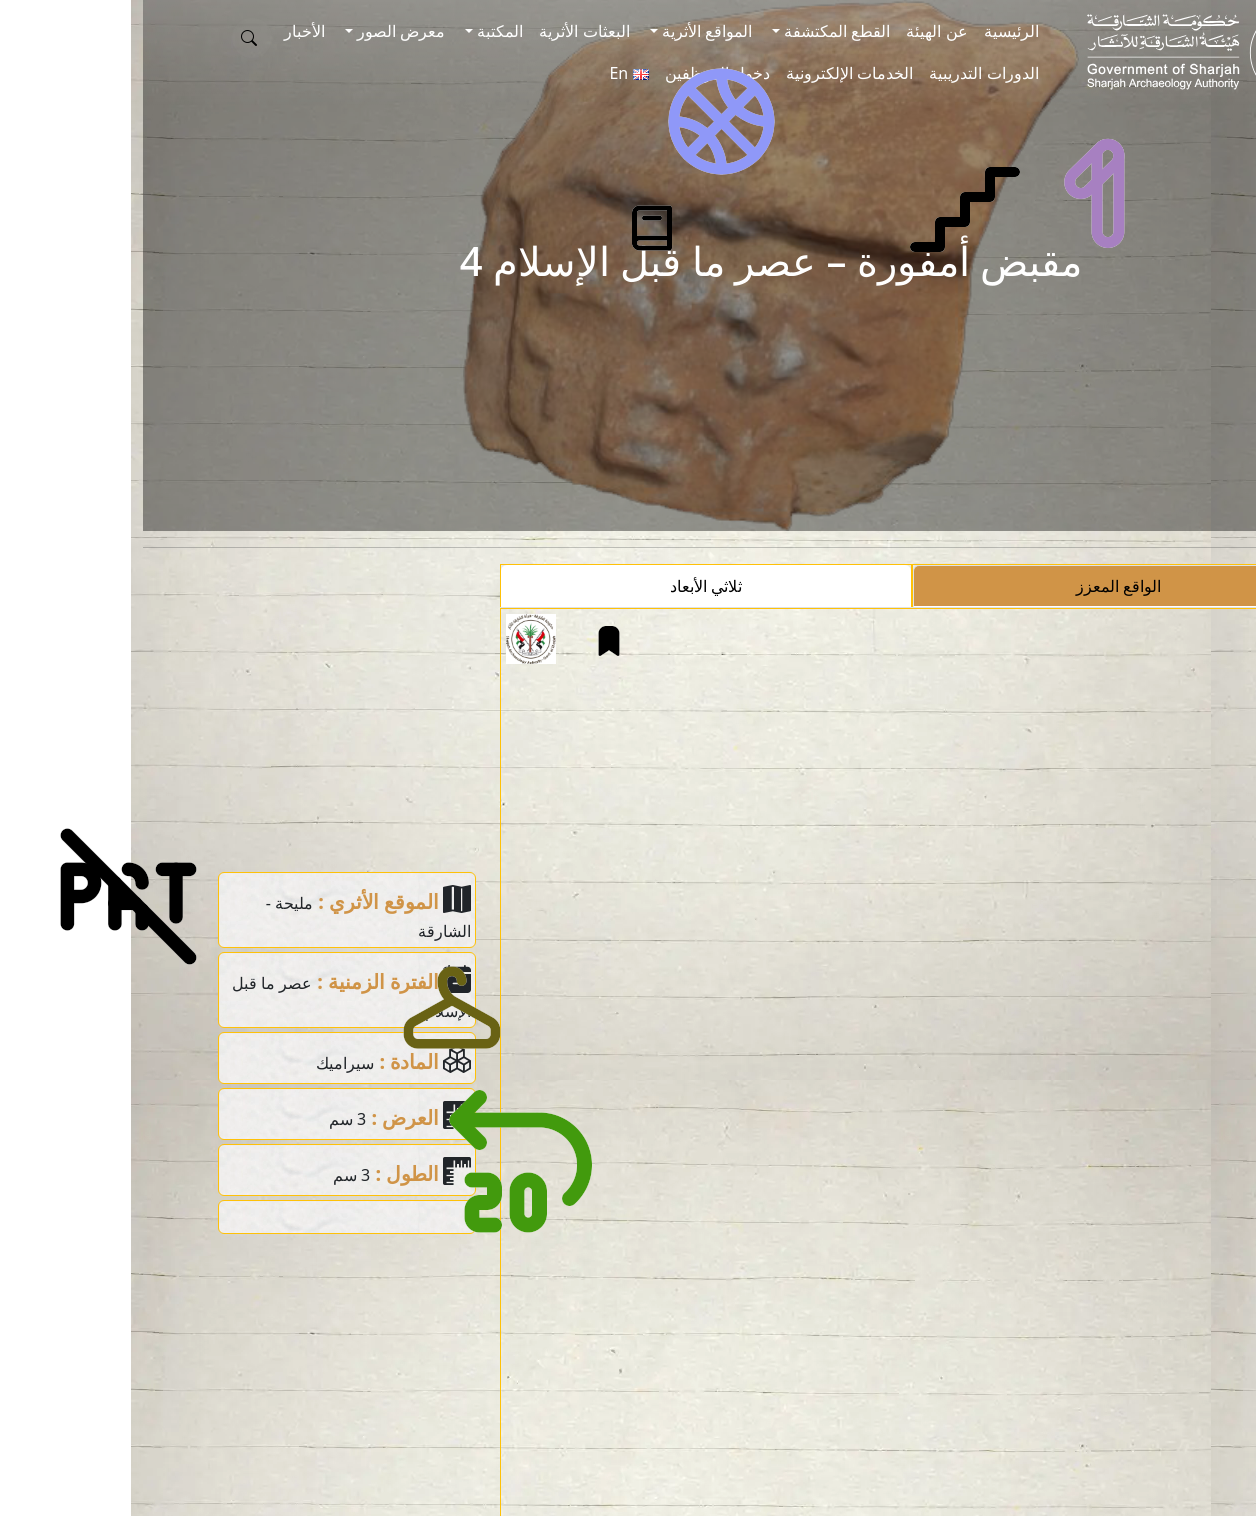  What do you see at coordinates (1102, 193) in the screenshot?
I see `access google one subscription settings` at bounding box center [1102, 193].